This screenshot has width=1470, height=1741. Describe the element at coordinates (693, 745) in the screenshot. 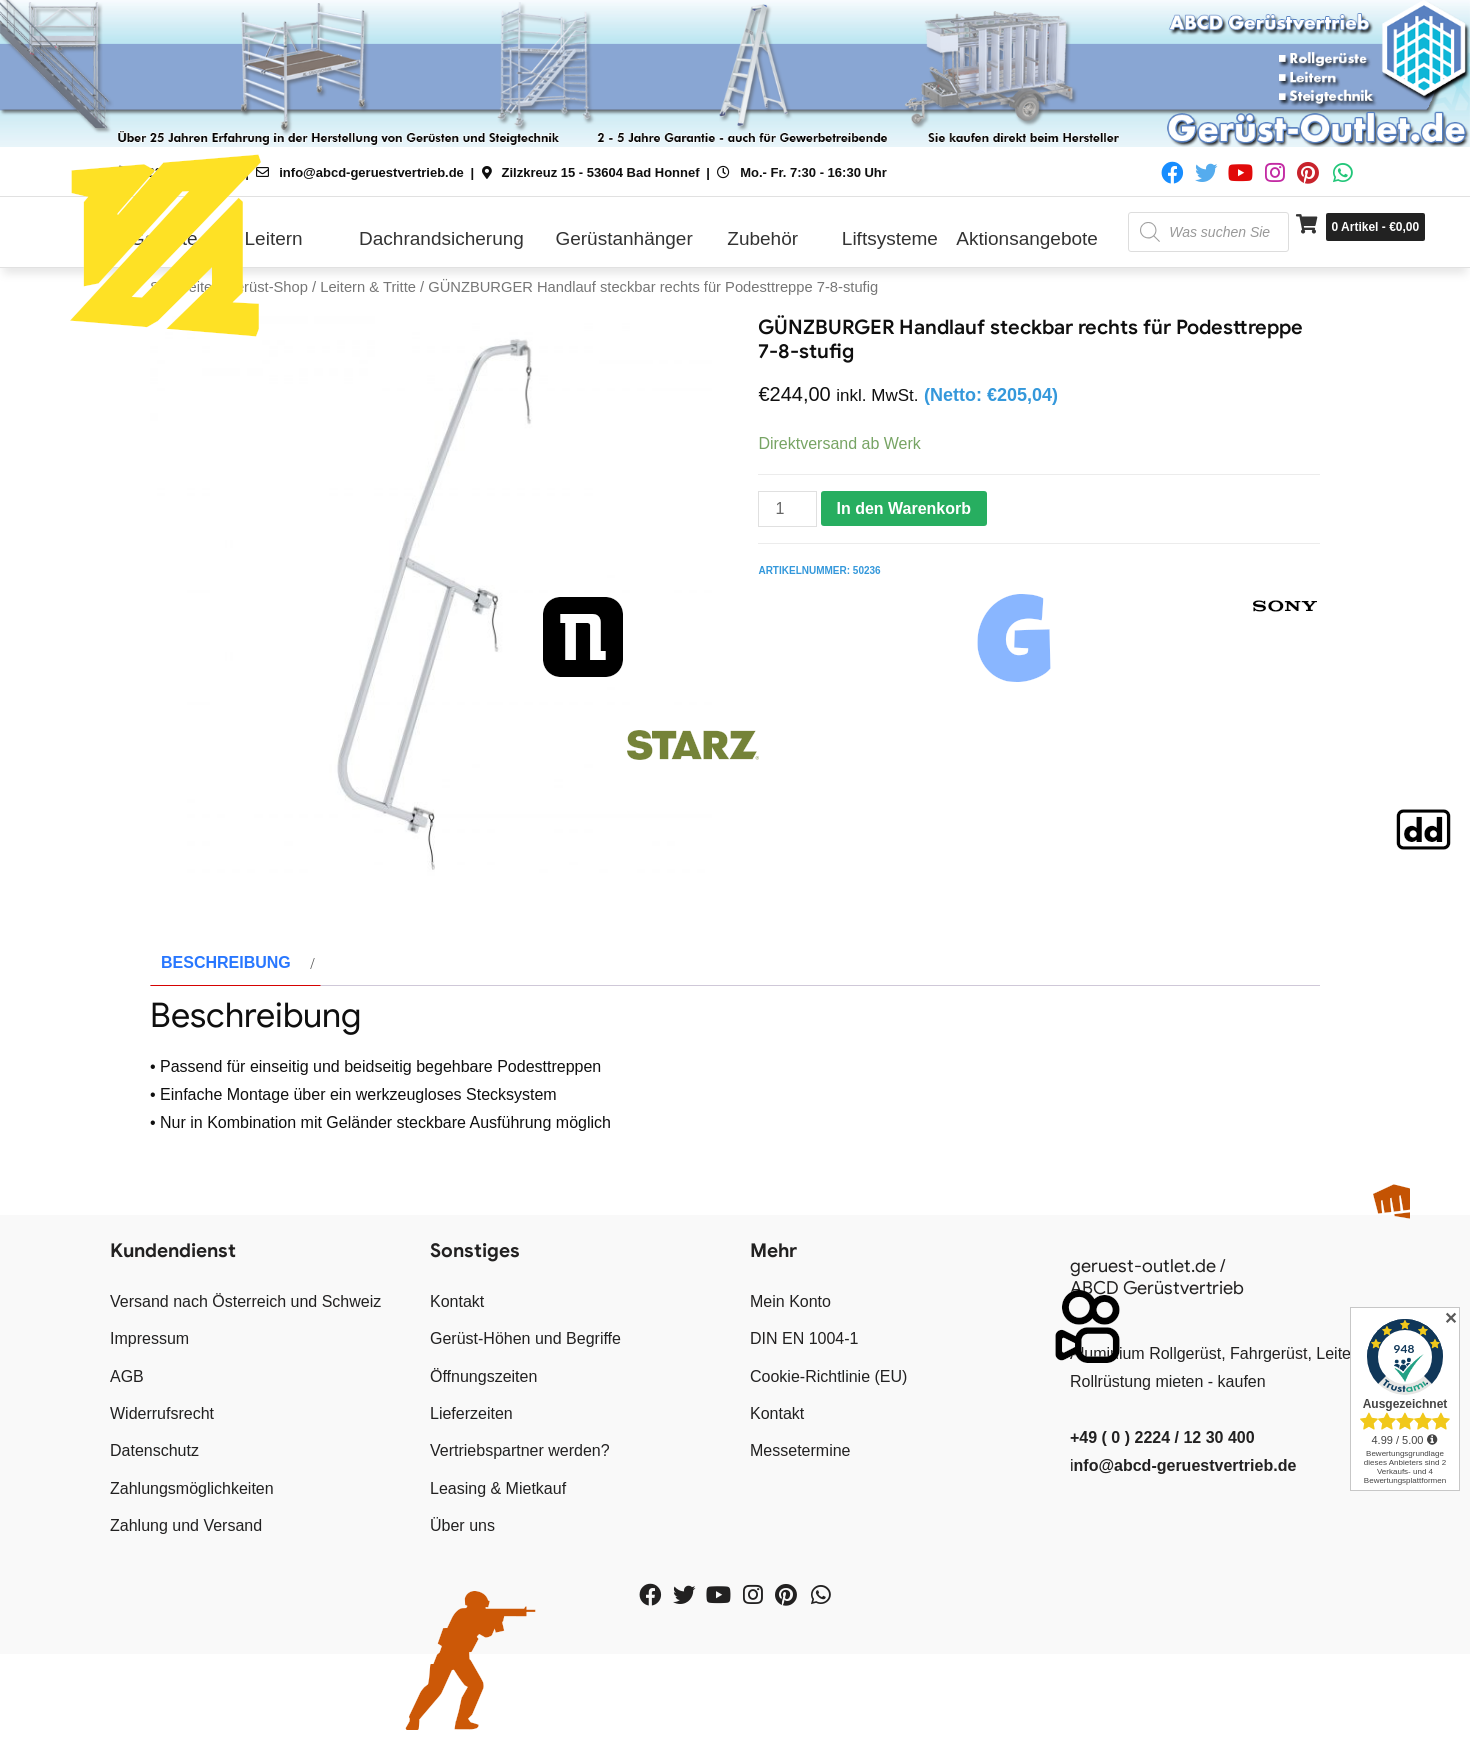

I see `open the Starz streaming app` at that location.